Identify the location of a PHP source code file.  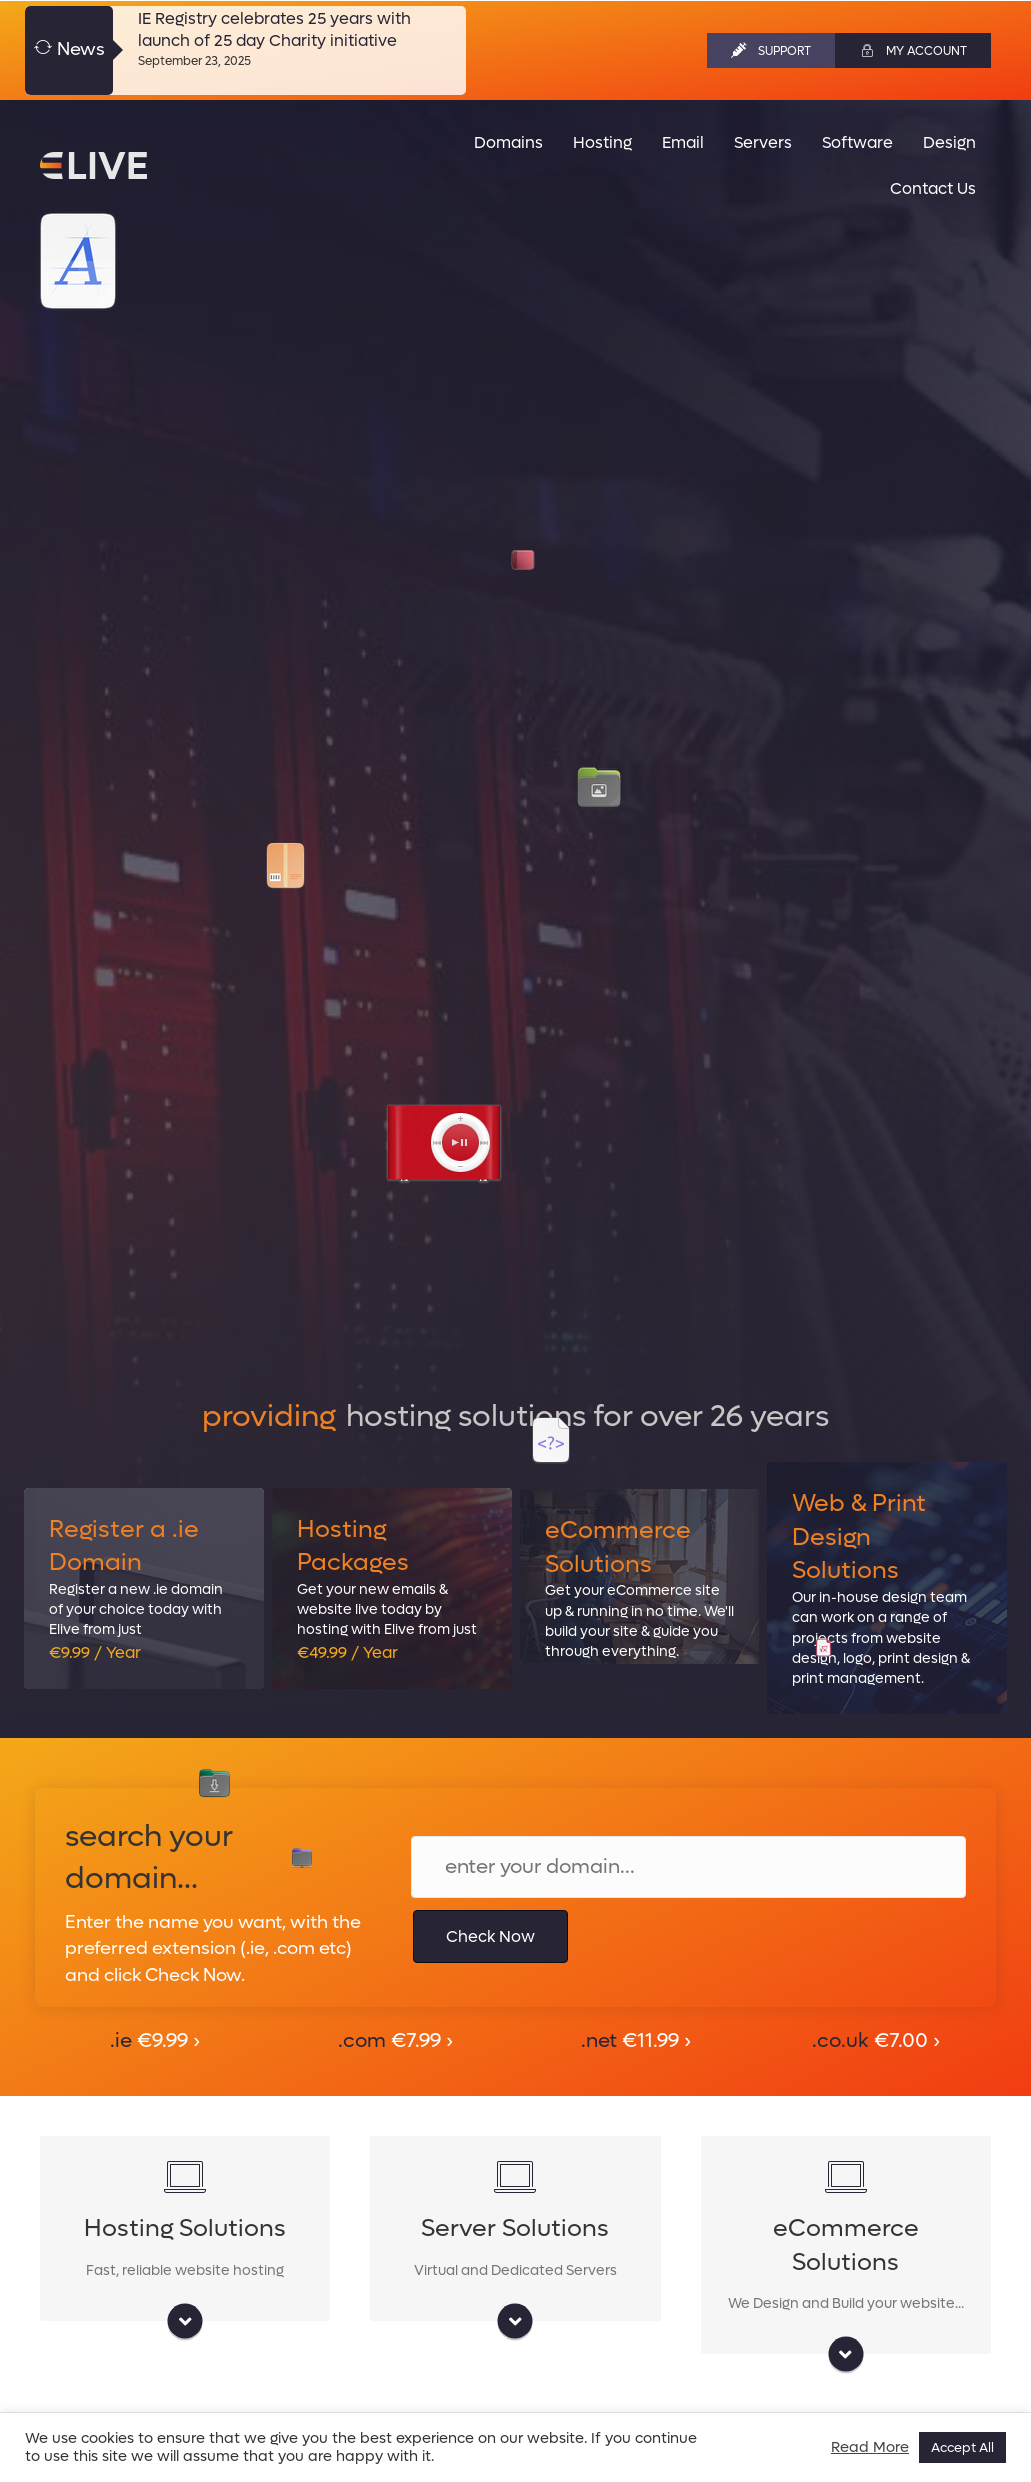
(551, 1440).